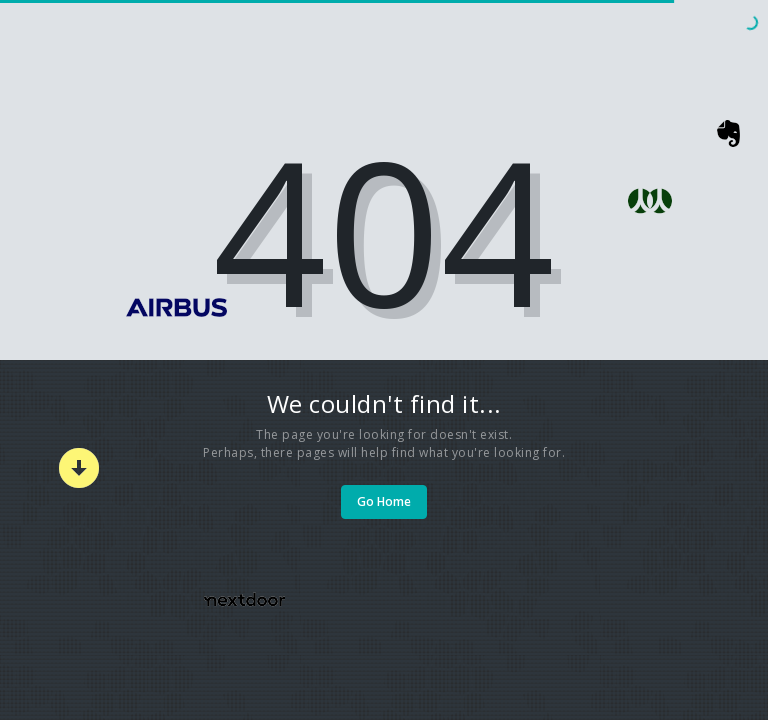  What do you see at coordinates (650, 201) in the screenshot?
I see `link to Renren social network profile` at bounding box center [650, 201].